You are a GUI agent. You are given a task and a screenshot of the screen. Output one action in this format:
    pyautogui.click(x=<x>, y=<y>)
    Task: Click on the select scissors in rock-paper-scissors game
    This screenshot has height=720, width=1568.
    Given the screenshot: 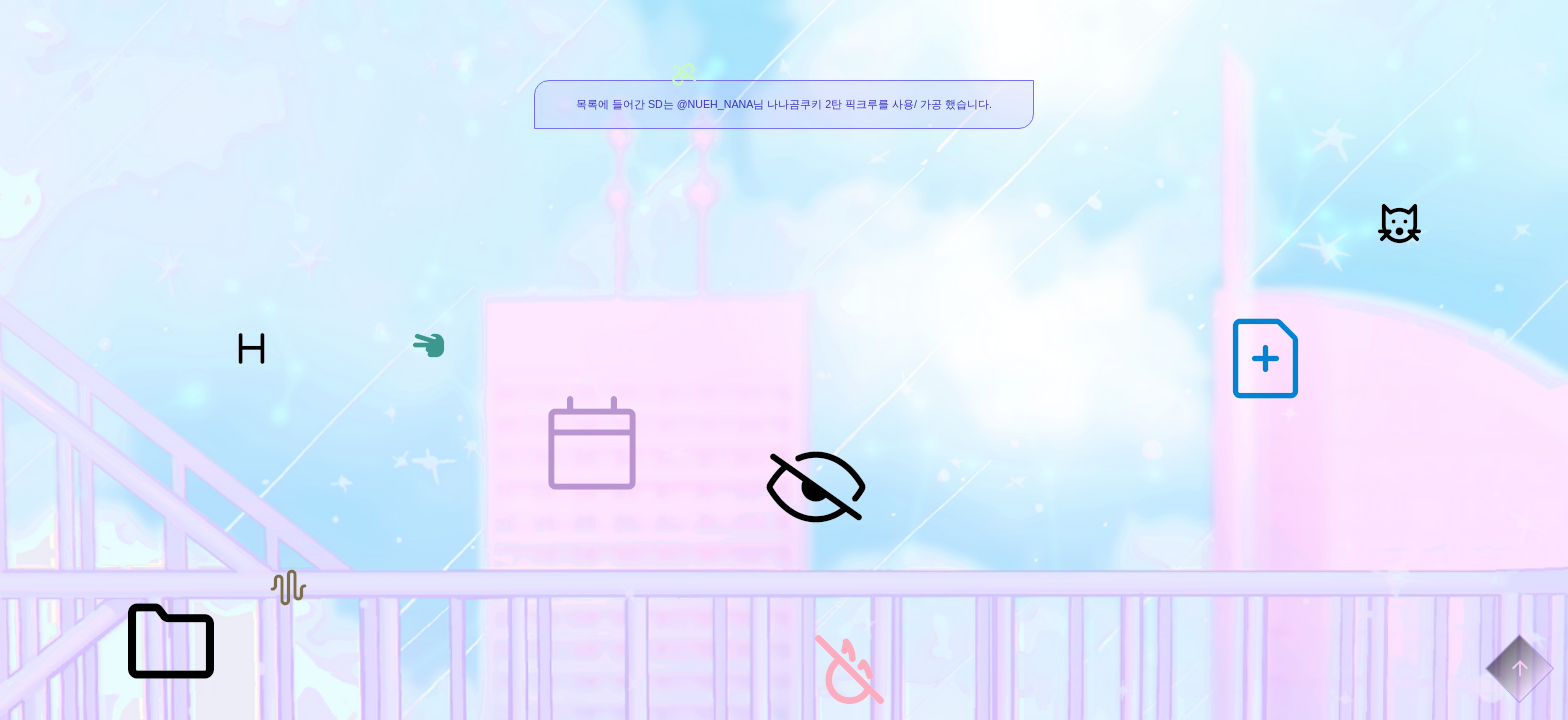 What is the action you would take?
    pyautogui.click(x=428, y=345)
    